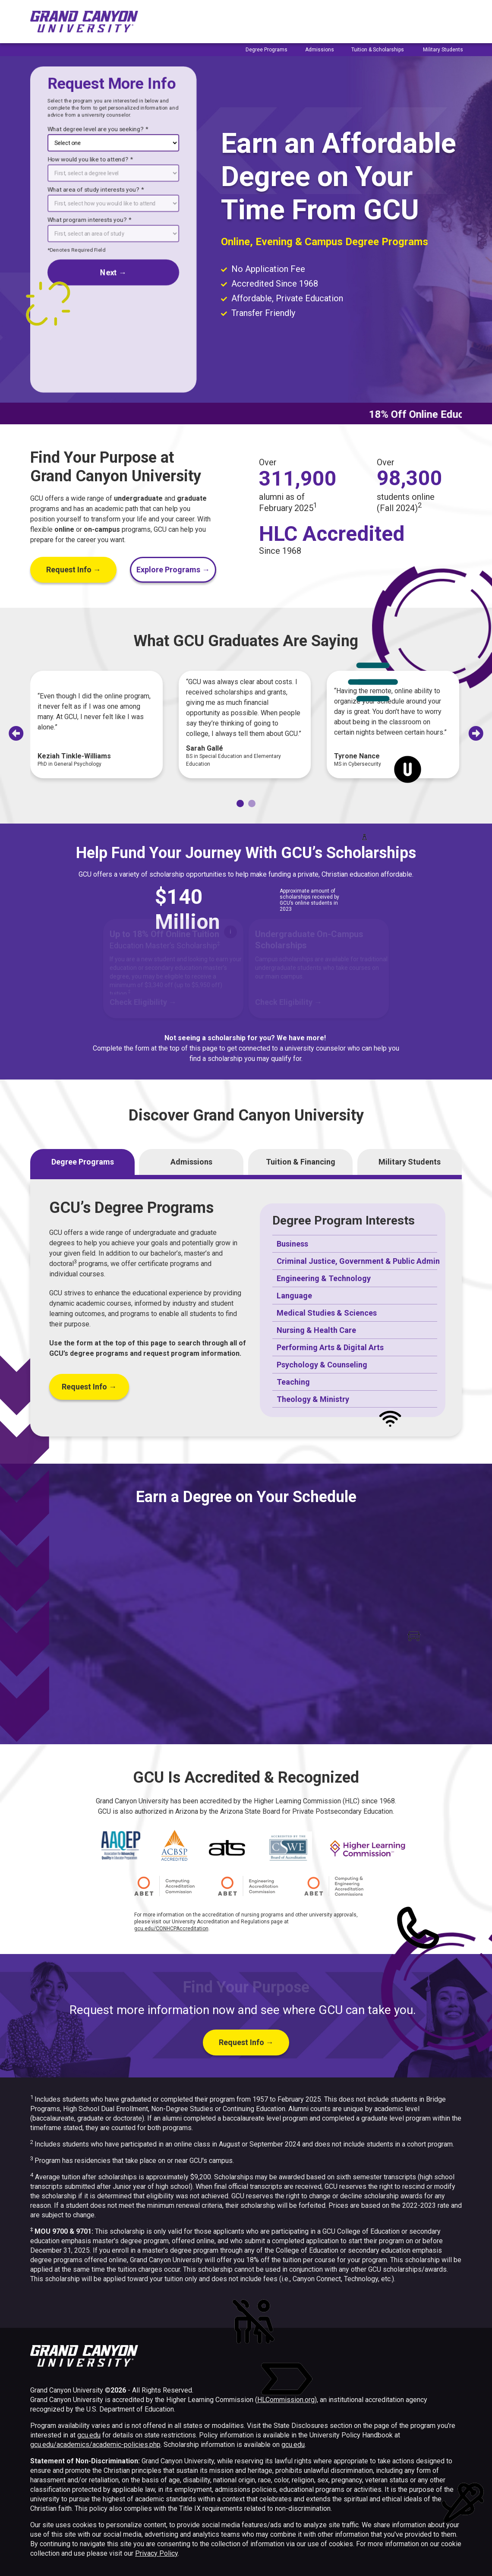 This screenshot has width=492, height=2576. I want to click on indicates active wifi connection, so click(390, 1419).